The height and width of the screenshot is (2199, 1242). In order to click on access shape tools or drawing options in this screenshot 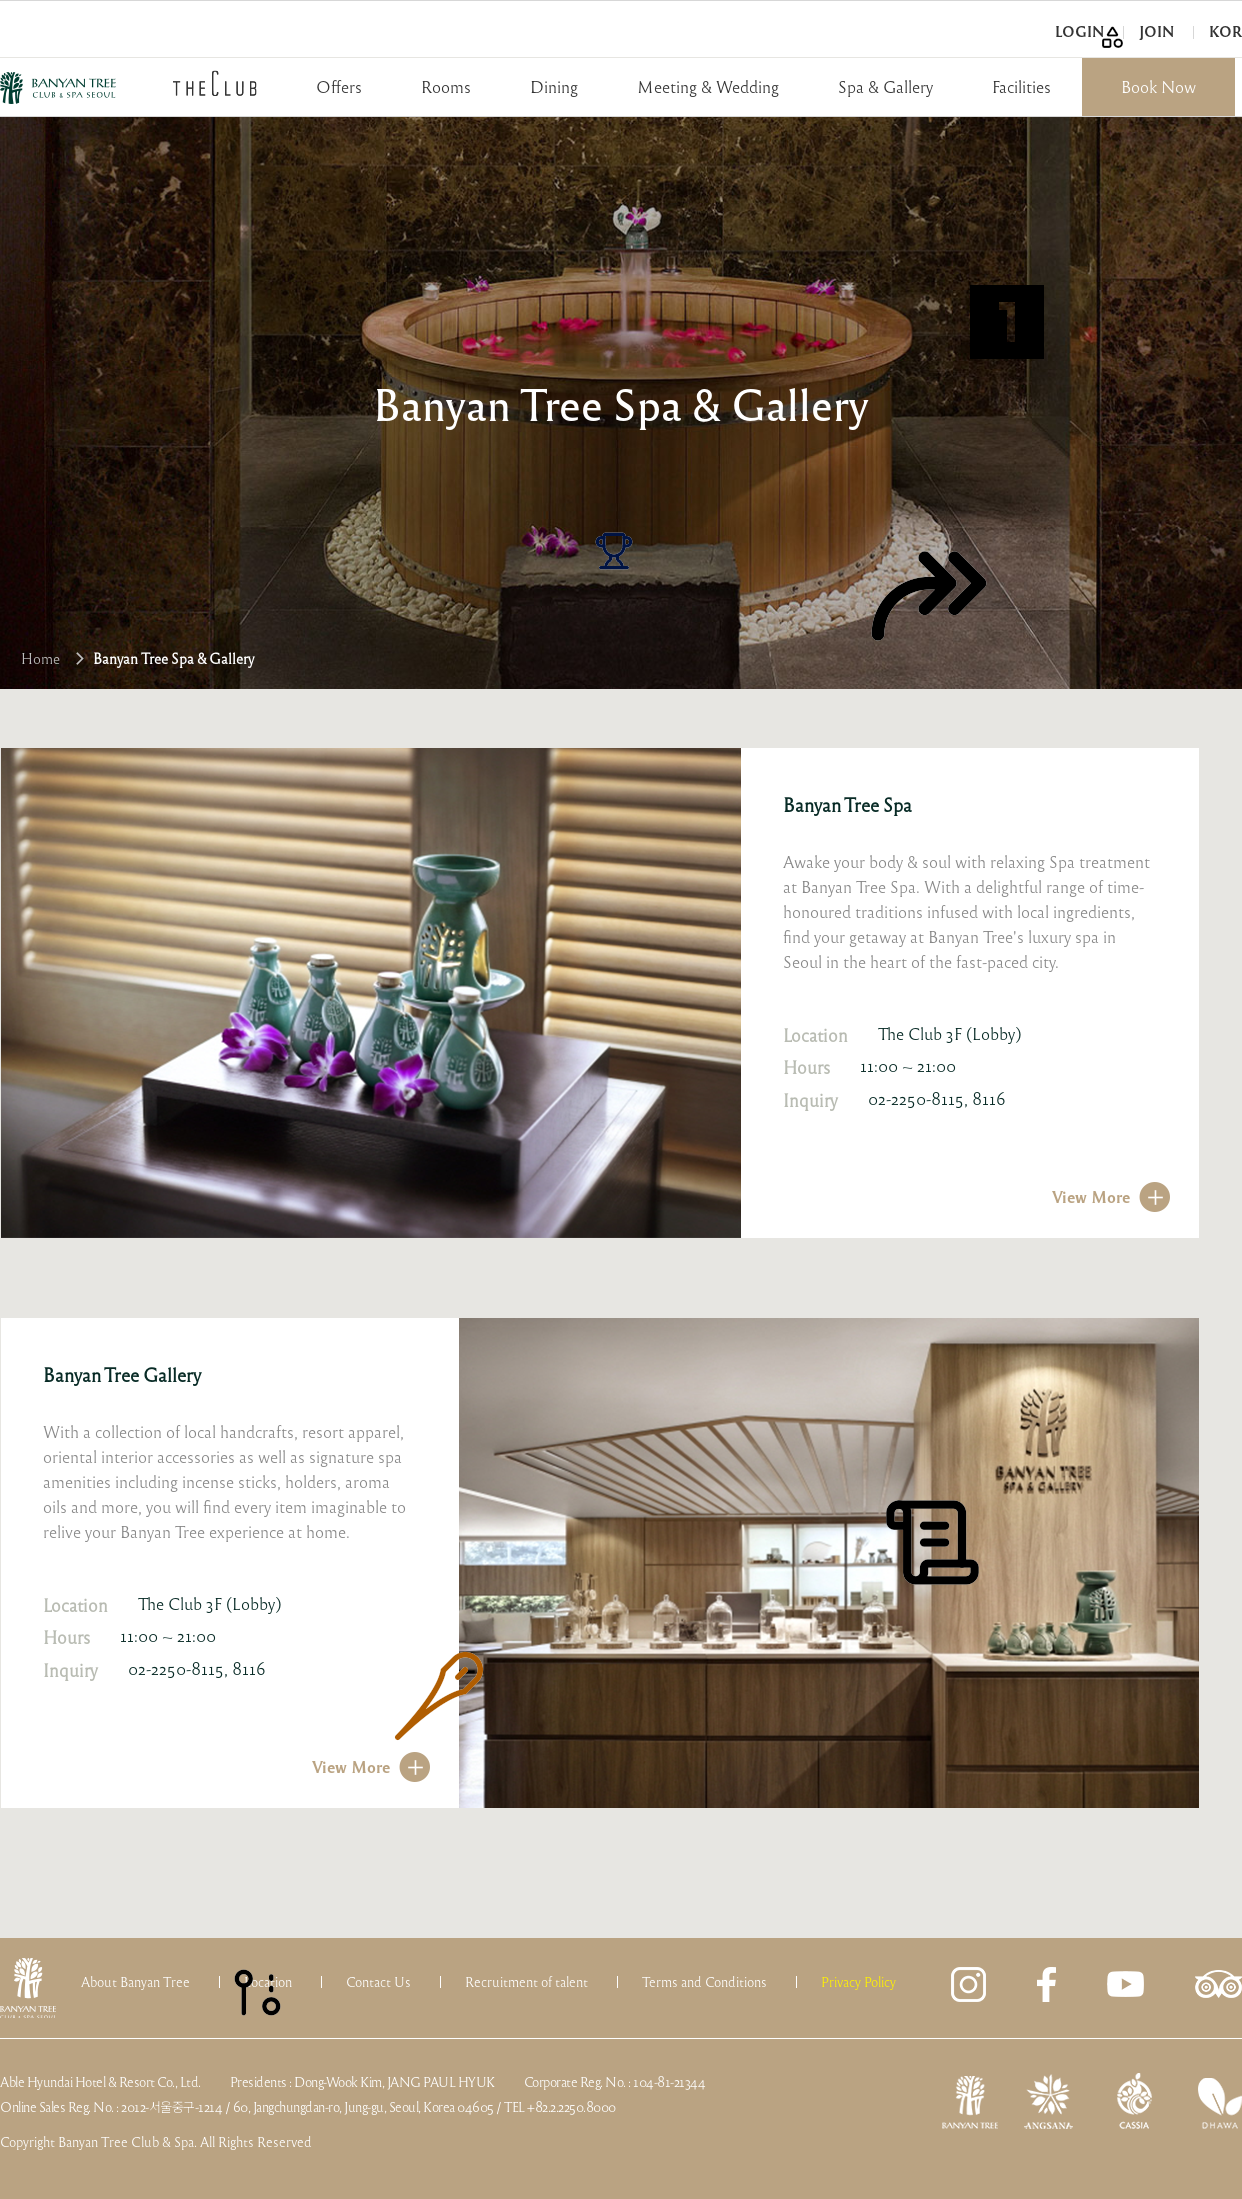, I will do `click(1112, 37)`.